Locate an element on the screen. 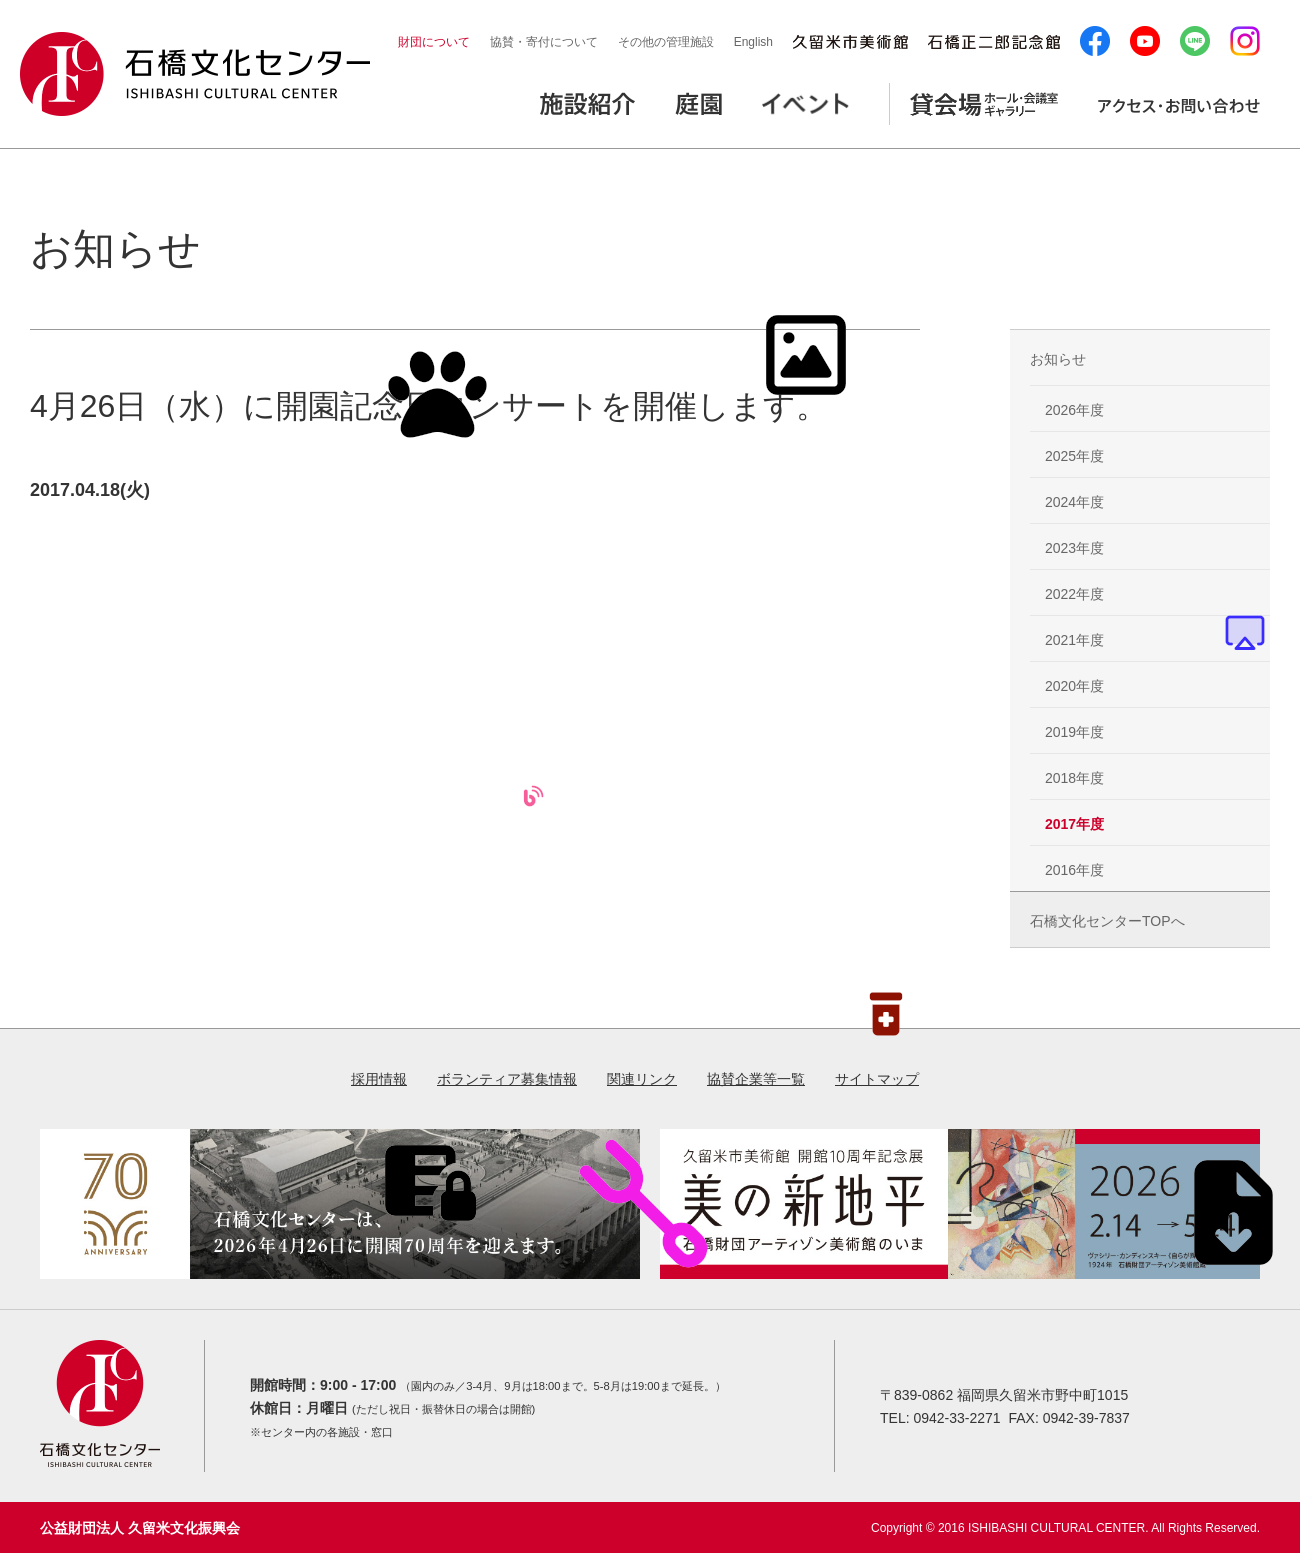 This screenshot has height=1553, width=1300. stream content to an external display is located at coordinates (1245, 632).